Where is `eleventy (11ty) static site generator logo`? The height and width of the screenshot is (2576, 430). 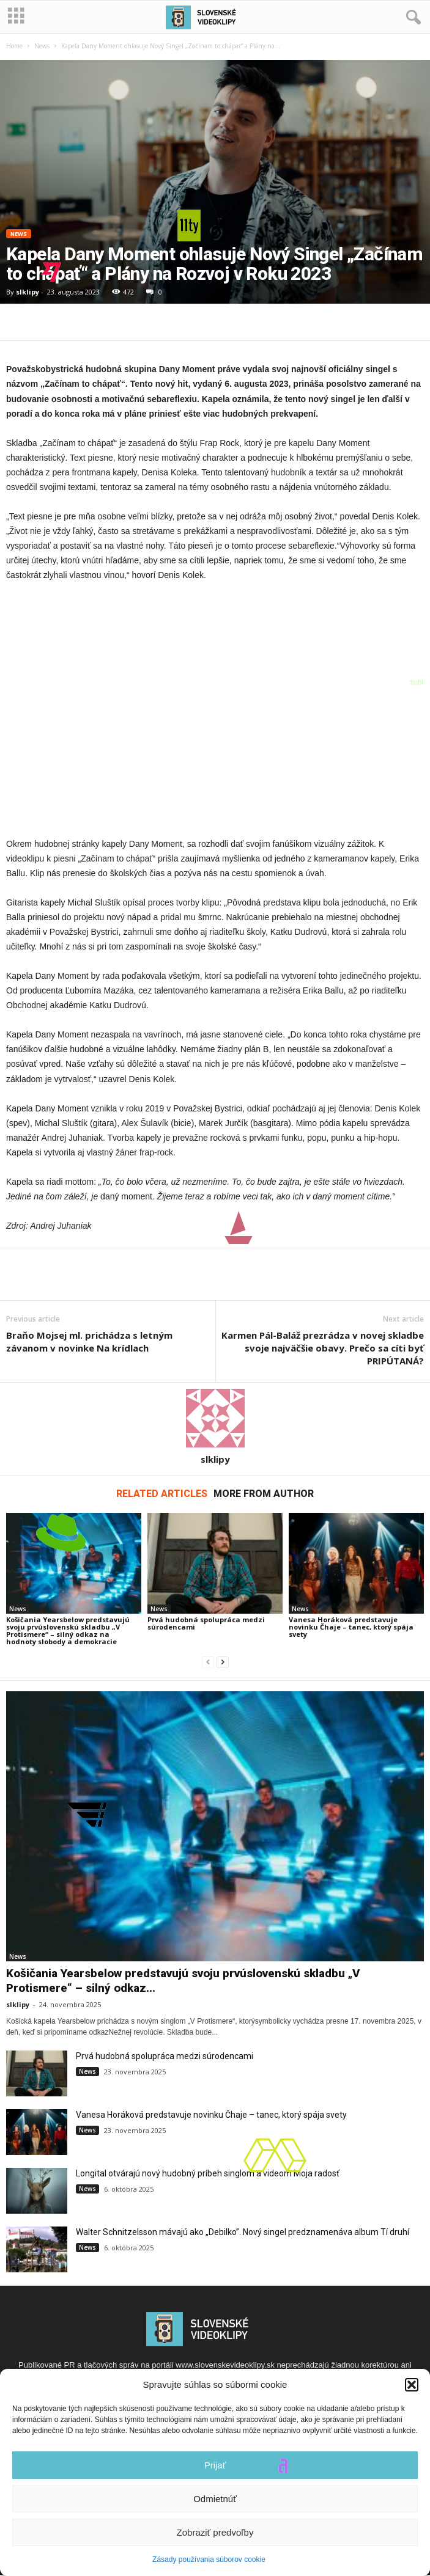
eleventy (11ty) static site generator logo is located at coordinates (189, 225).